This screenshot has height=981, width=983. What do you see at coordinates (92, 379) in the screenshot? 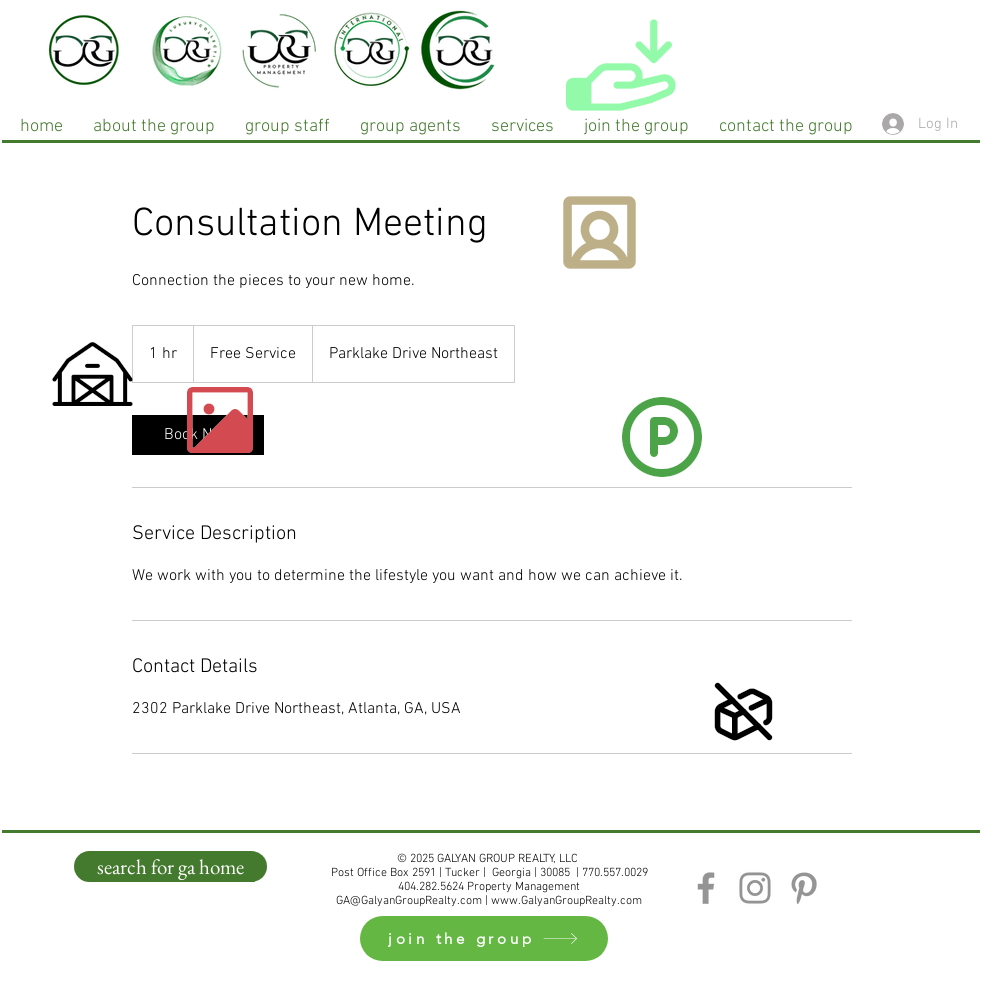
I see `access farm or agricultural settings` at bounding box center [92, 379].